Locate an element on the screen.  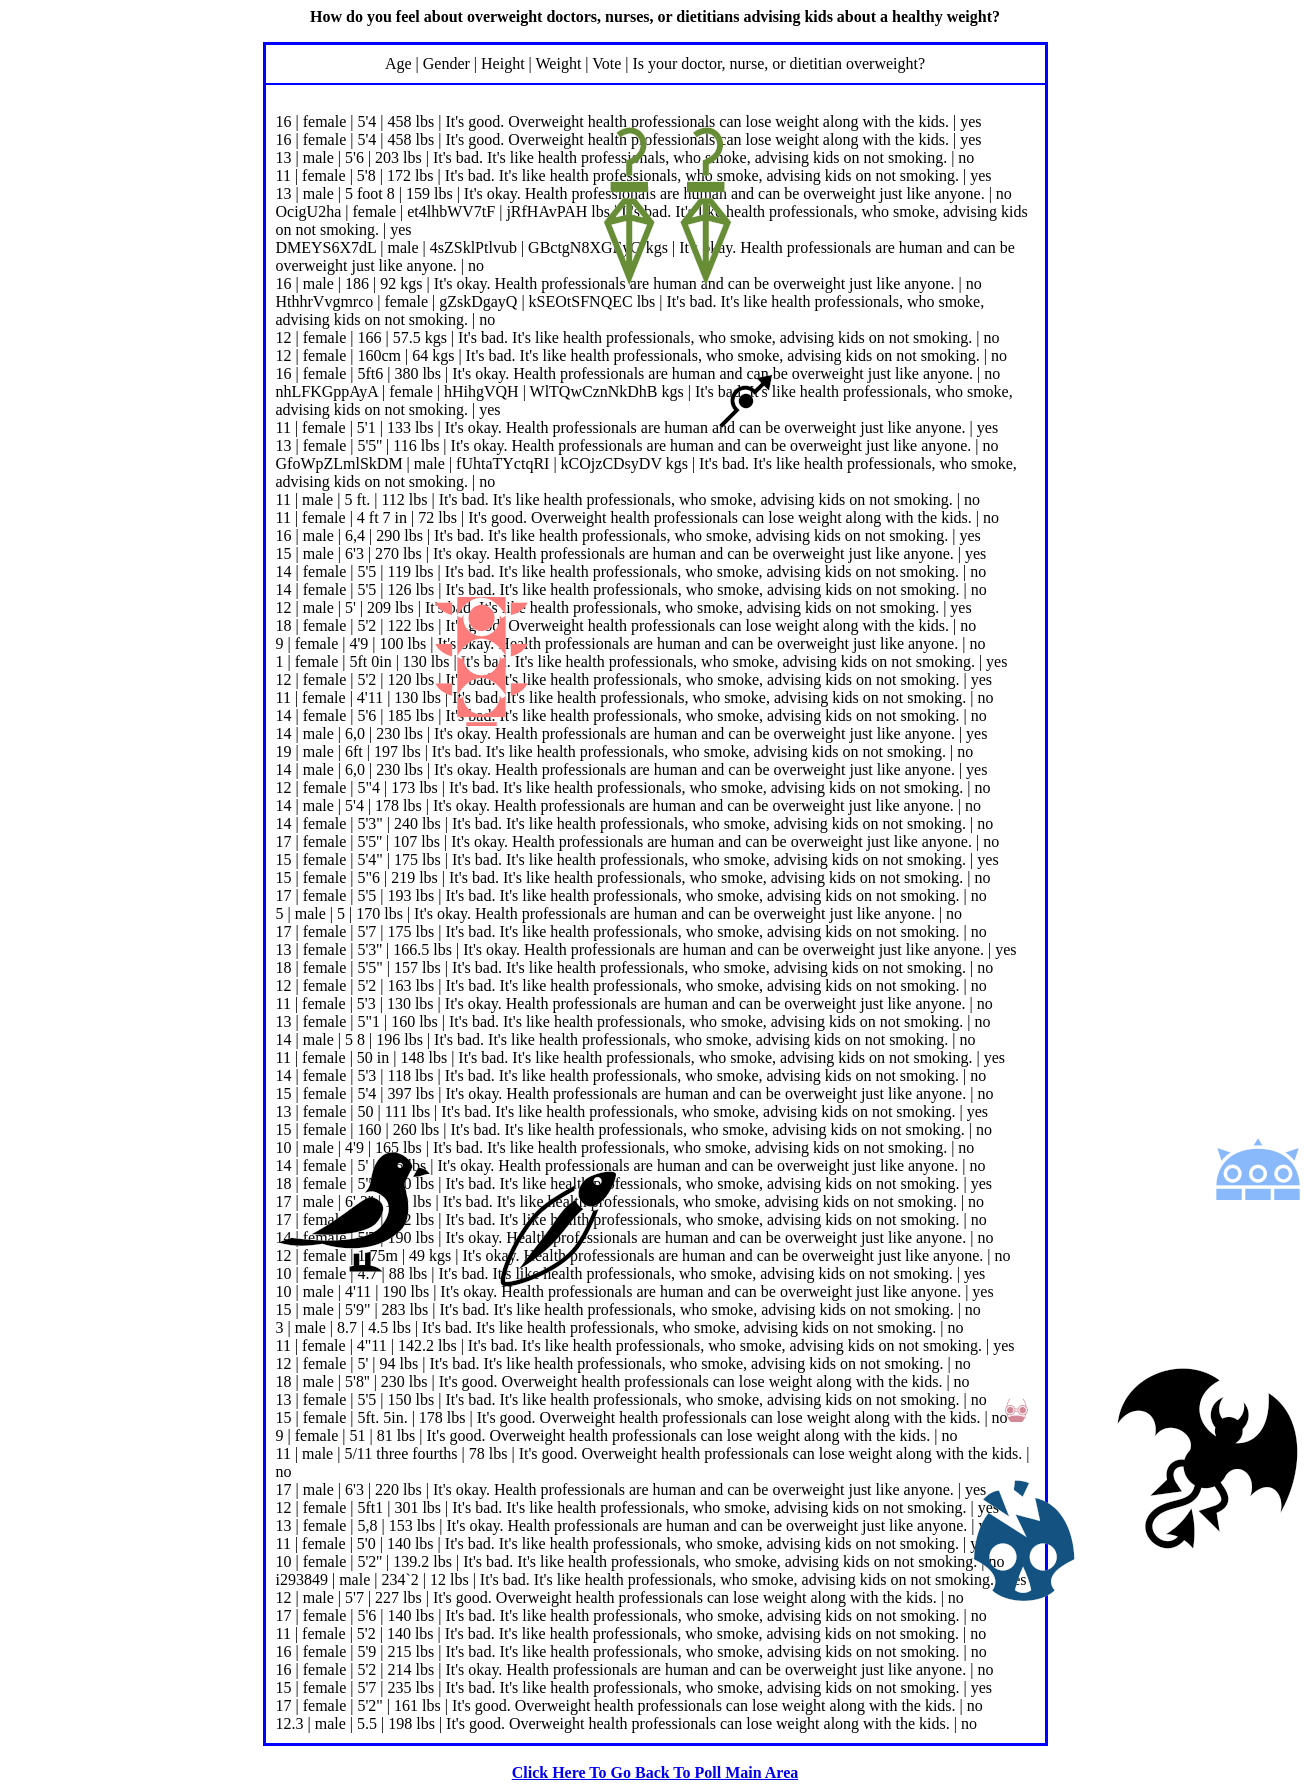
indicates a stopped or halted state is located at coordinates (481, 661).